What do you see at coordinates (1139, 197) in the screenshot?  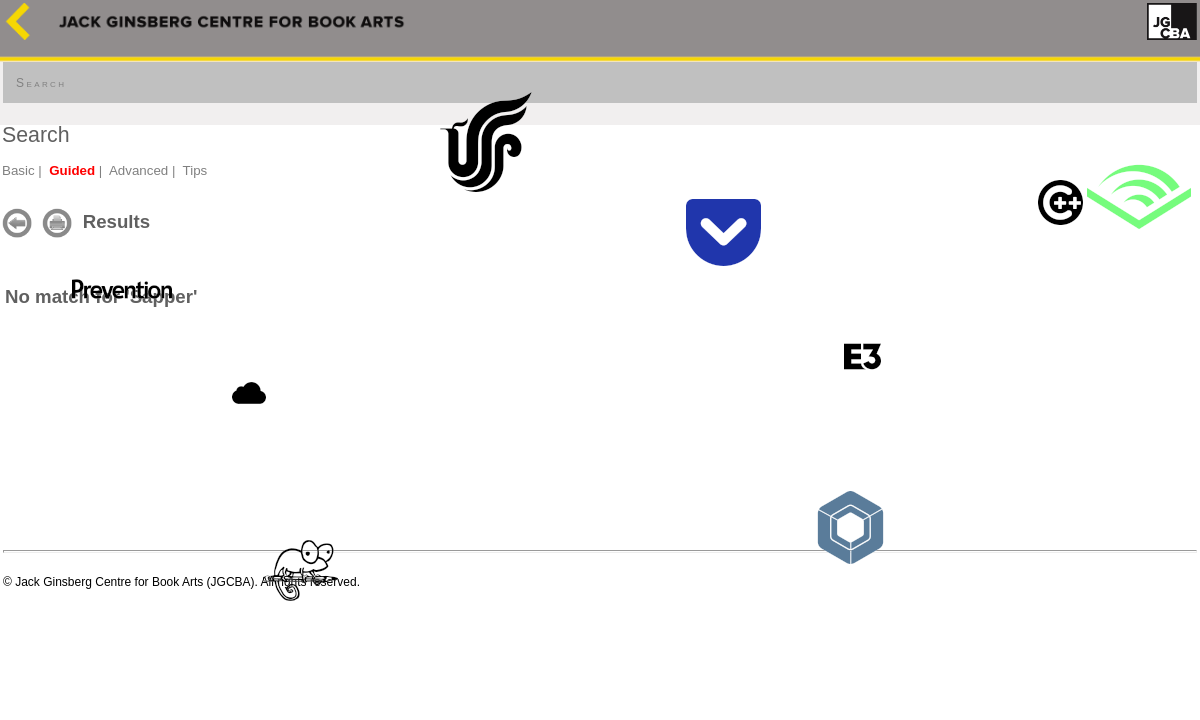 I see `open the Audible app` at bounding box center [1139, 197].